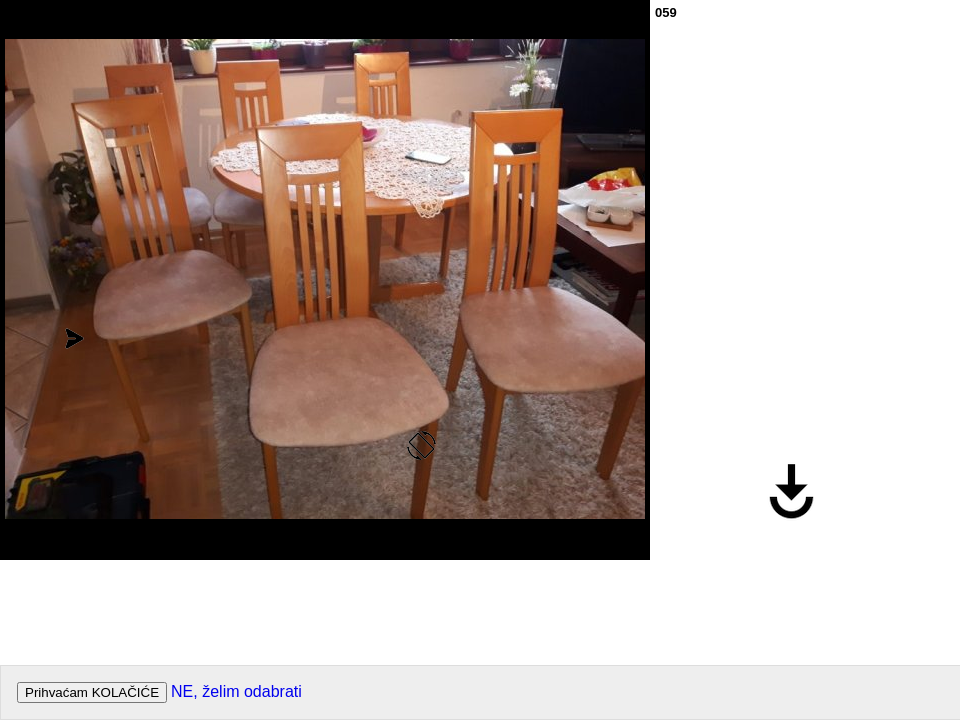  I want to click on download content to device, so click(791, 489).